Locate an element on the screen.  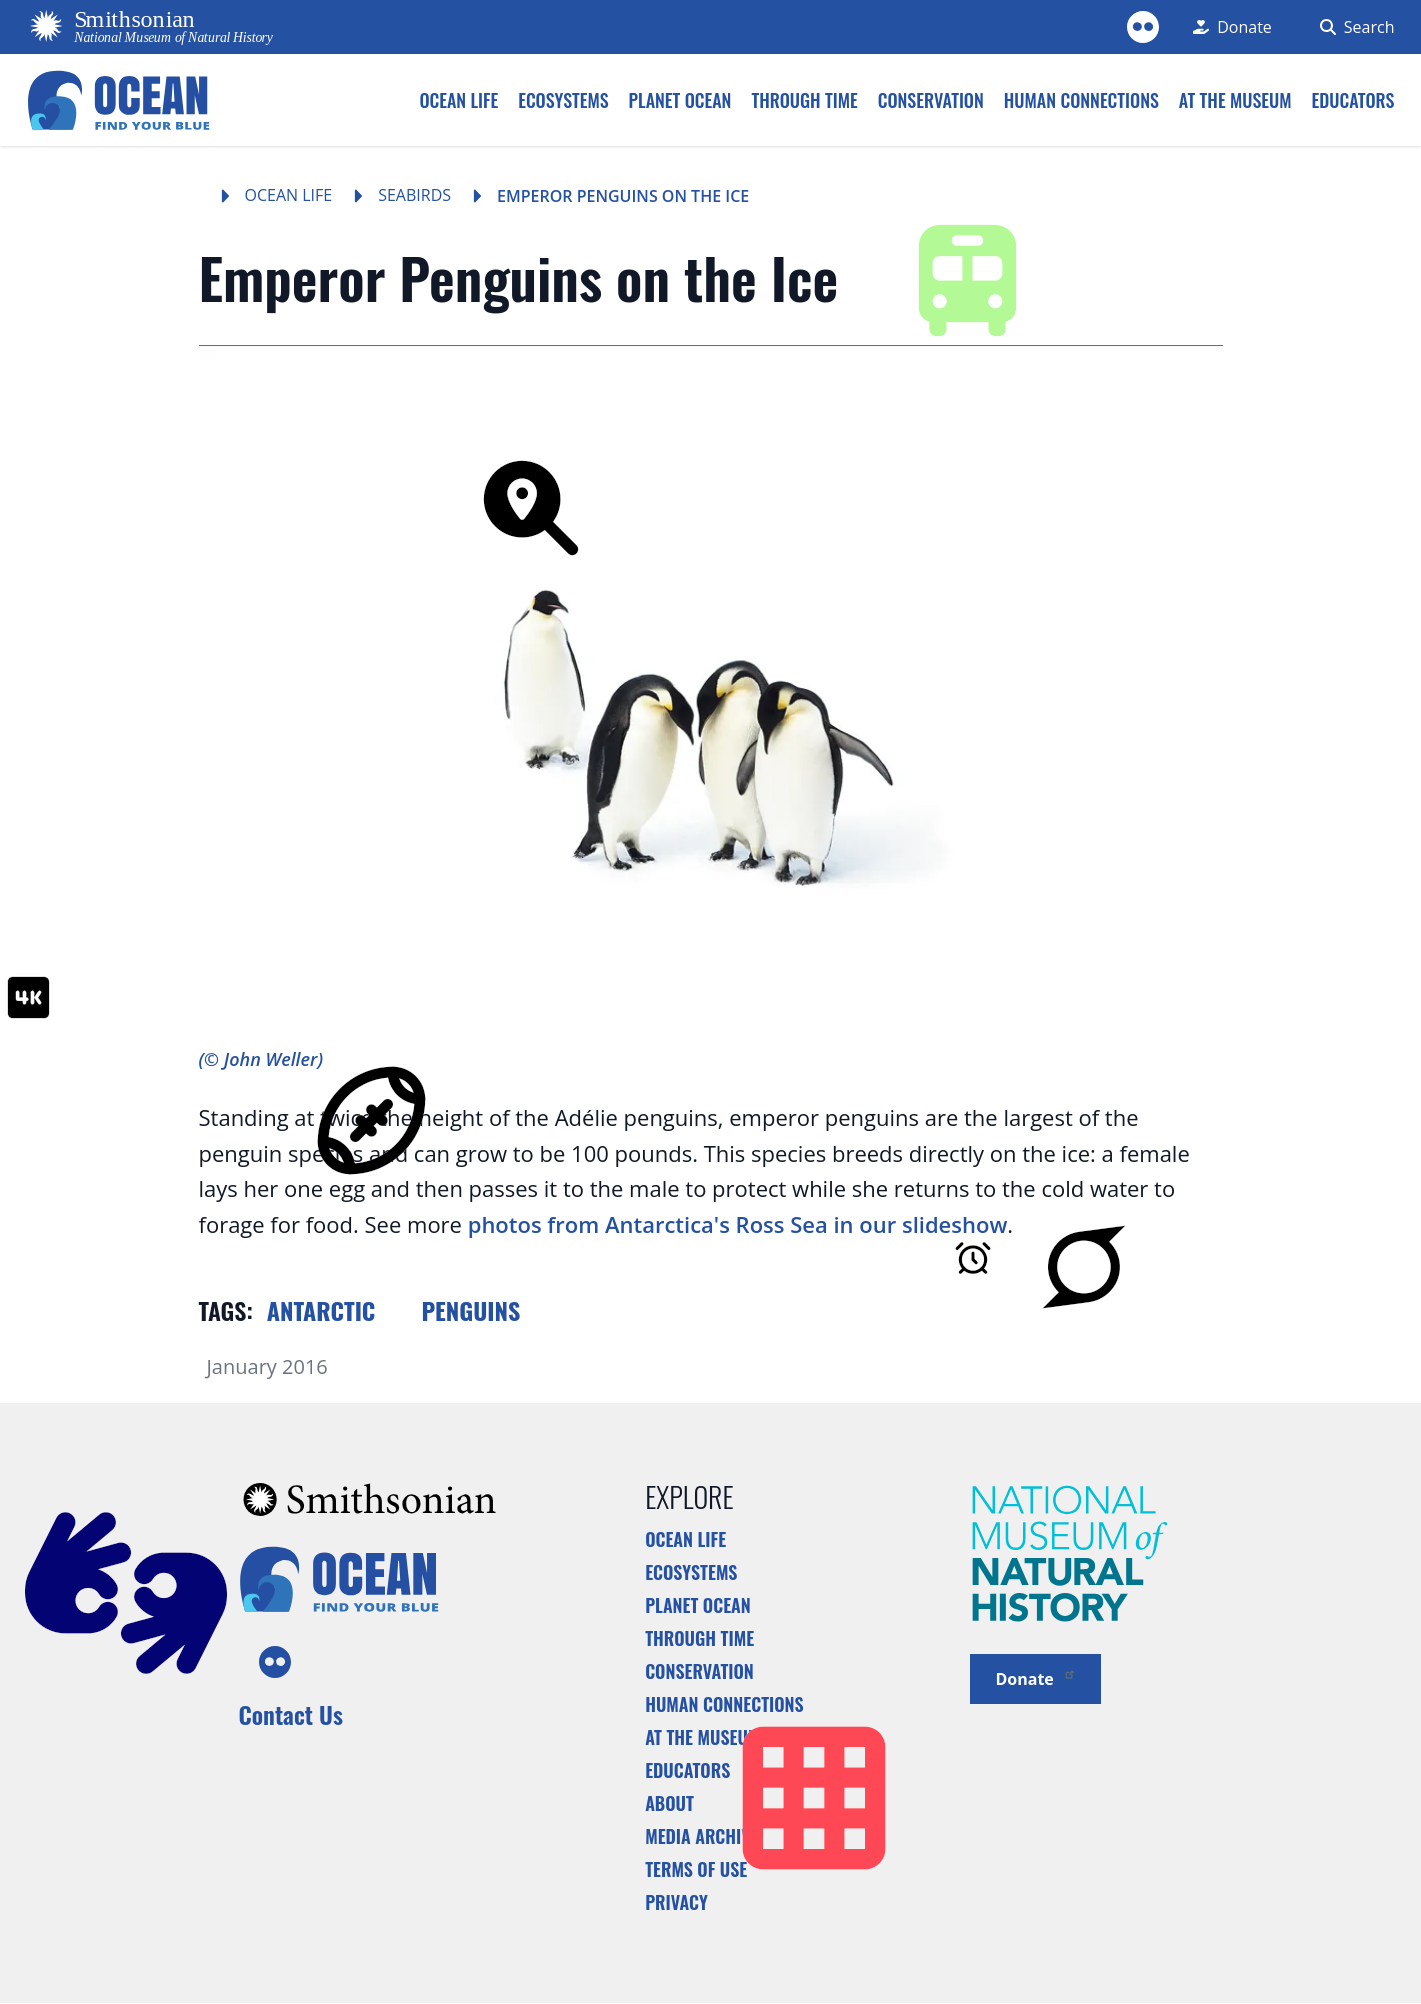
view bus routes or schedules is located at coordinates (967, 280).